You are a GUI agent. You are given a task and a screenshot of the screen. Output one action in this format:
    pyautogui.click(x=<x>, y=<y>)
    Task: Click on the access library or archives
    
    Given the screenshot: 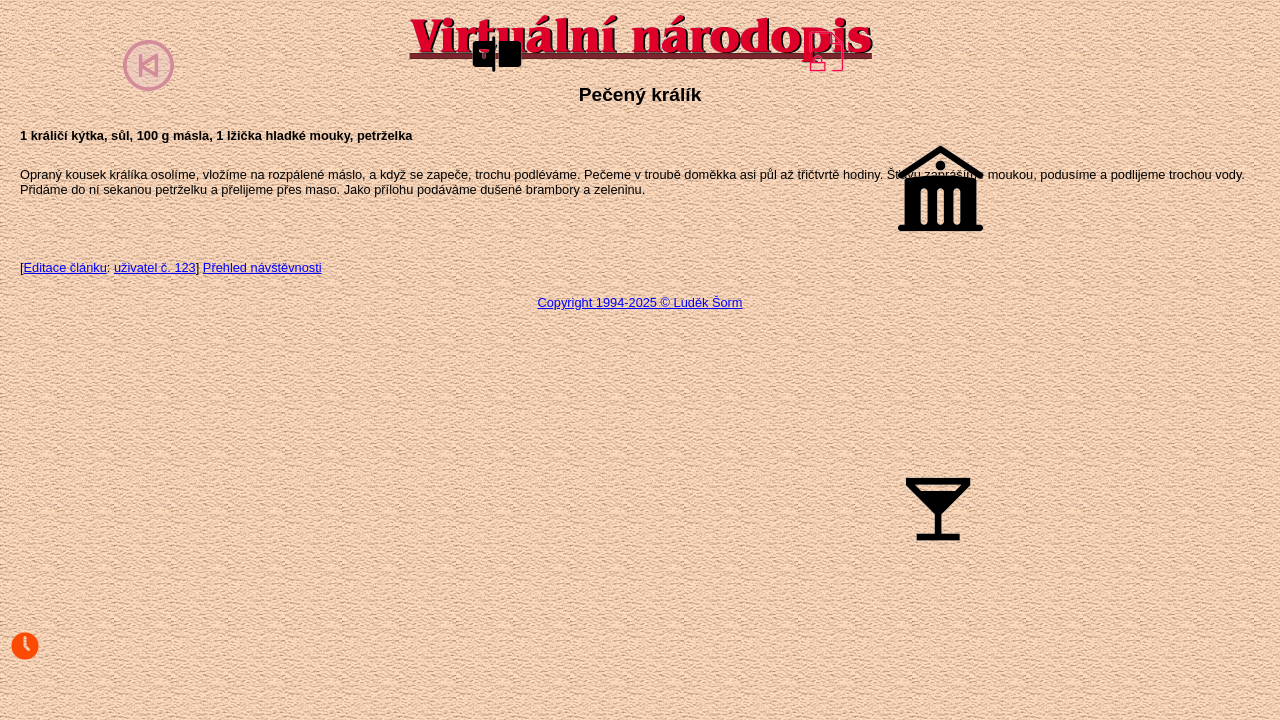 What is the action you would take?
    pyautogui.click(x=940, y=188)
    